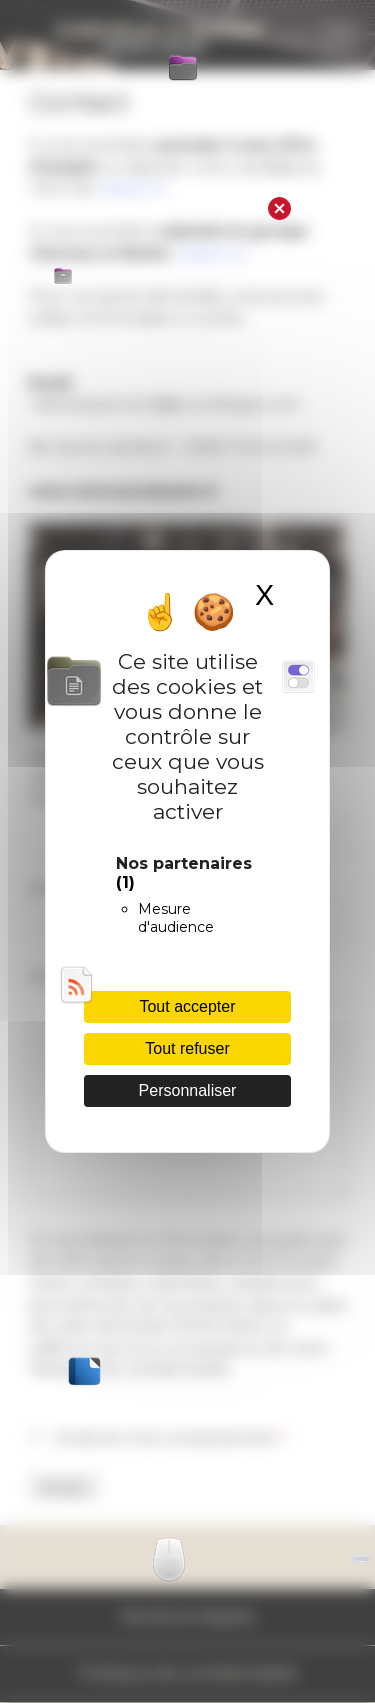 The height and width of the screenshot is (1703, 375). Describe the element at coordinates (169, 1559) in the screenshot. I see `mouse input device settings` at that location.